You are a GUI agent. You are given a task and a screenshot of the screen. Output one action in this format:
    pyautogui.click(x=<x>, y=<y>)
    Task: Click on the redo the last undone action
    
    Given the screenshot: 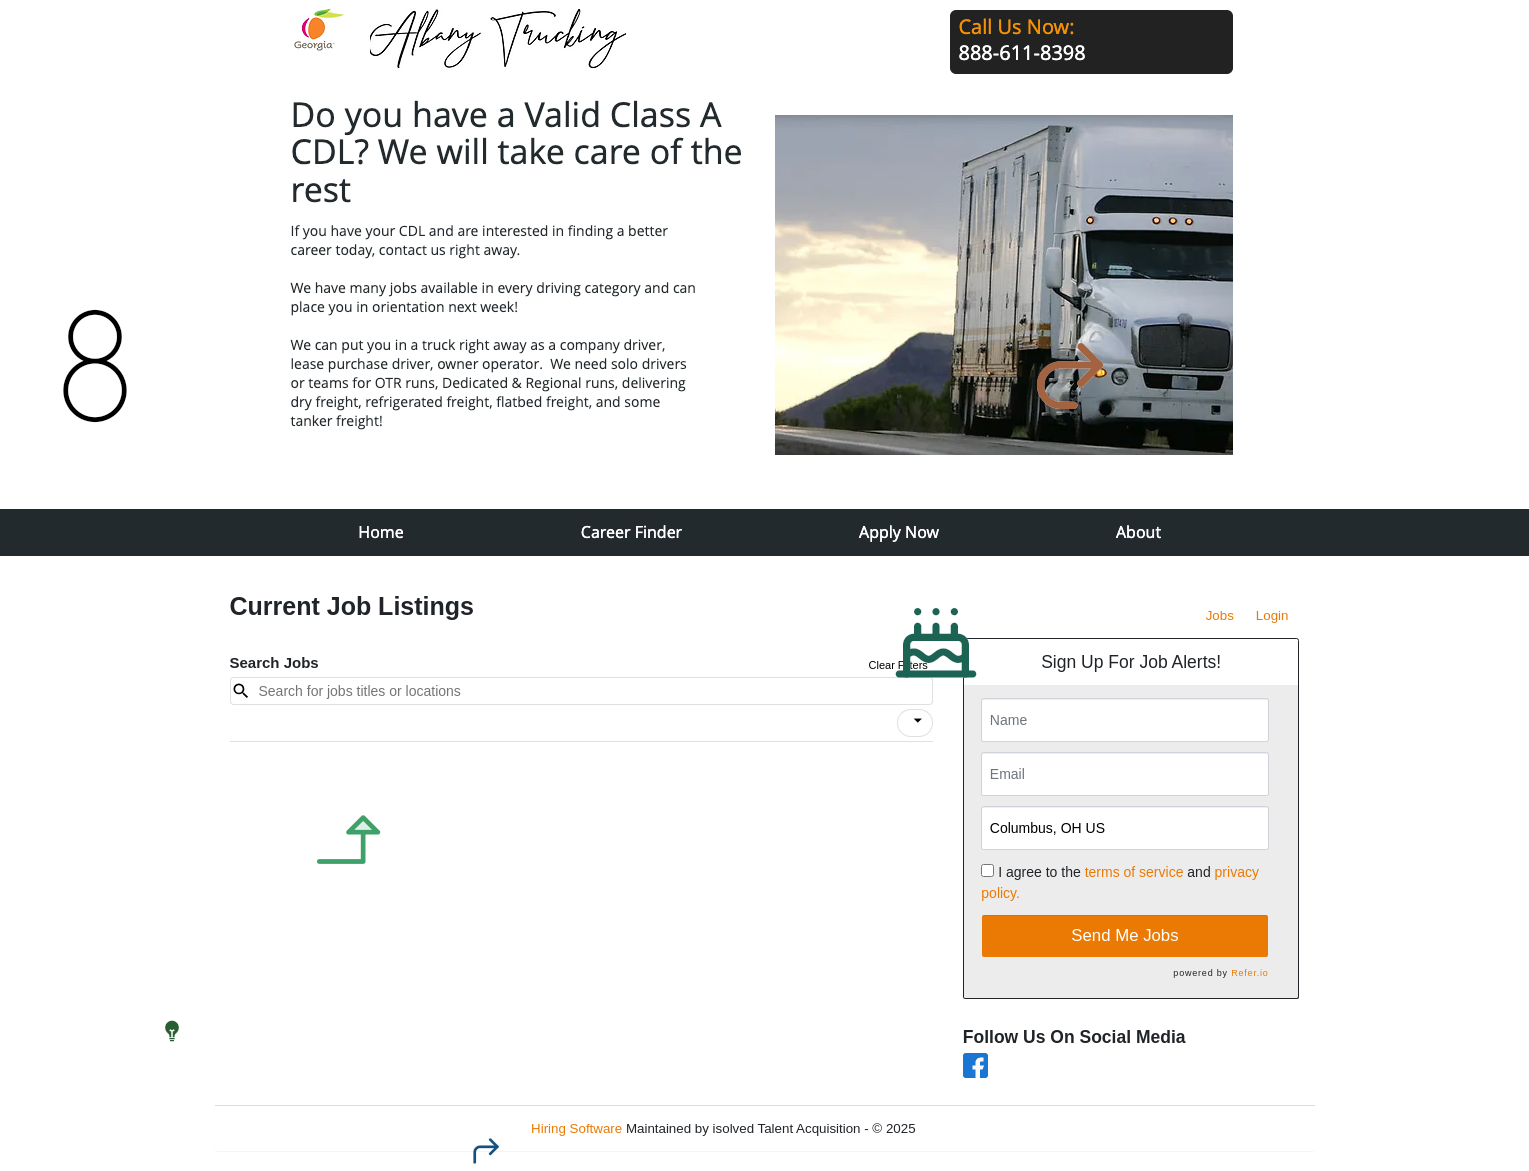 What is the action you would take?
    pyautogui.click(x=1070, y=376)
    